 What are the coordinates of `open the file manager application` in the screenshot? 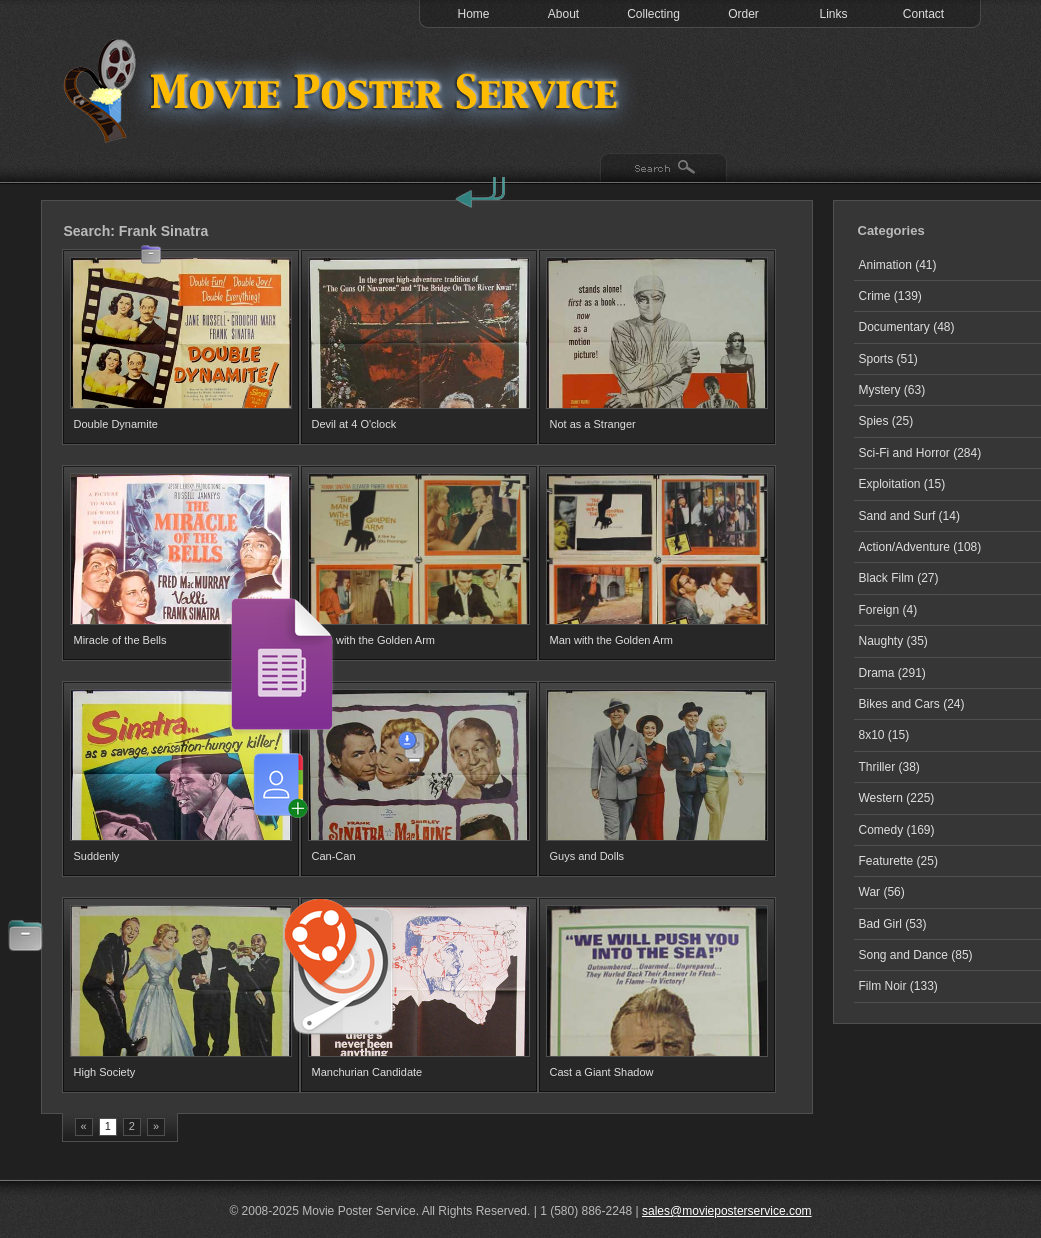 It's located at (151, 254).